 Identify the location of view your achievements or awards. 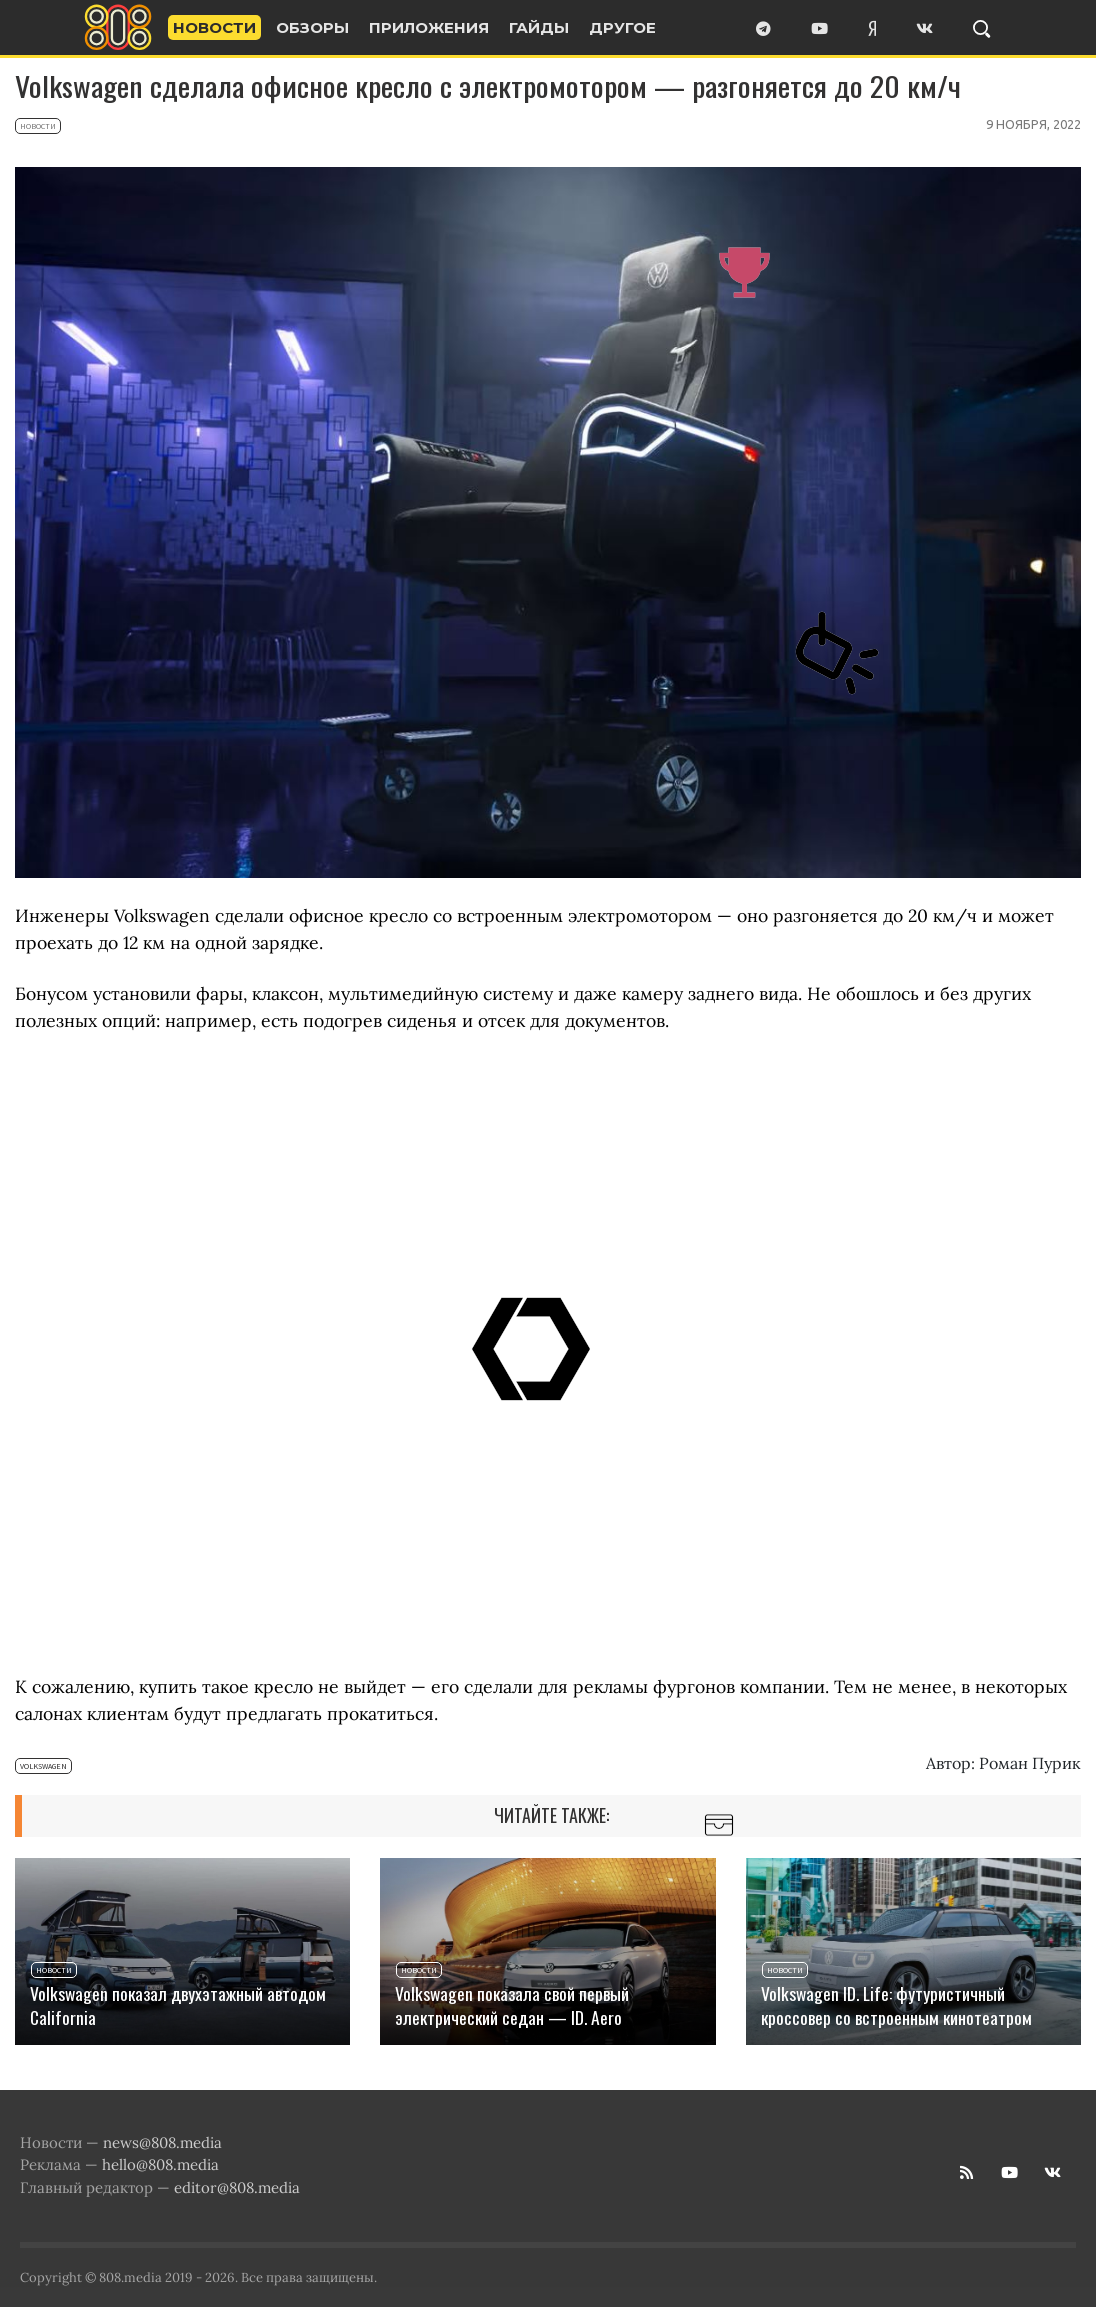
(744, 272).